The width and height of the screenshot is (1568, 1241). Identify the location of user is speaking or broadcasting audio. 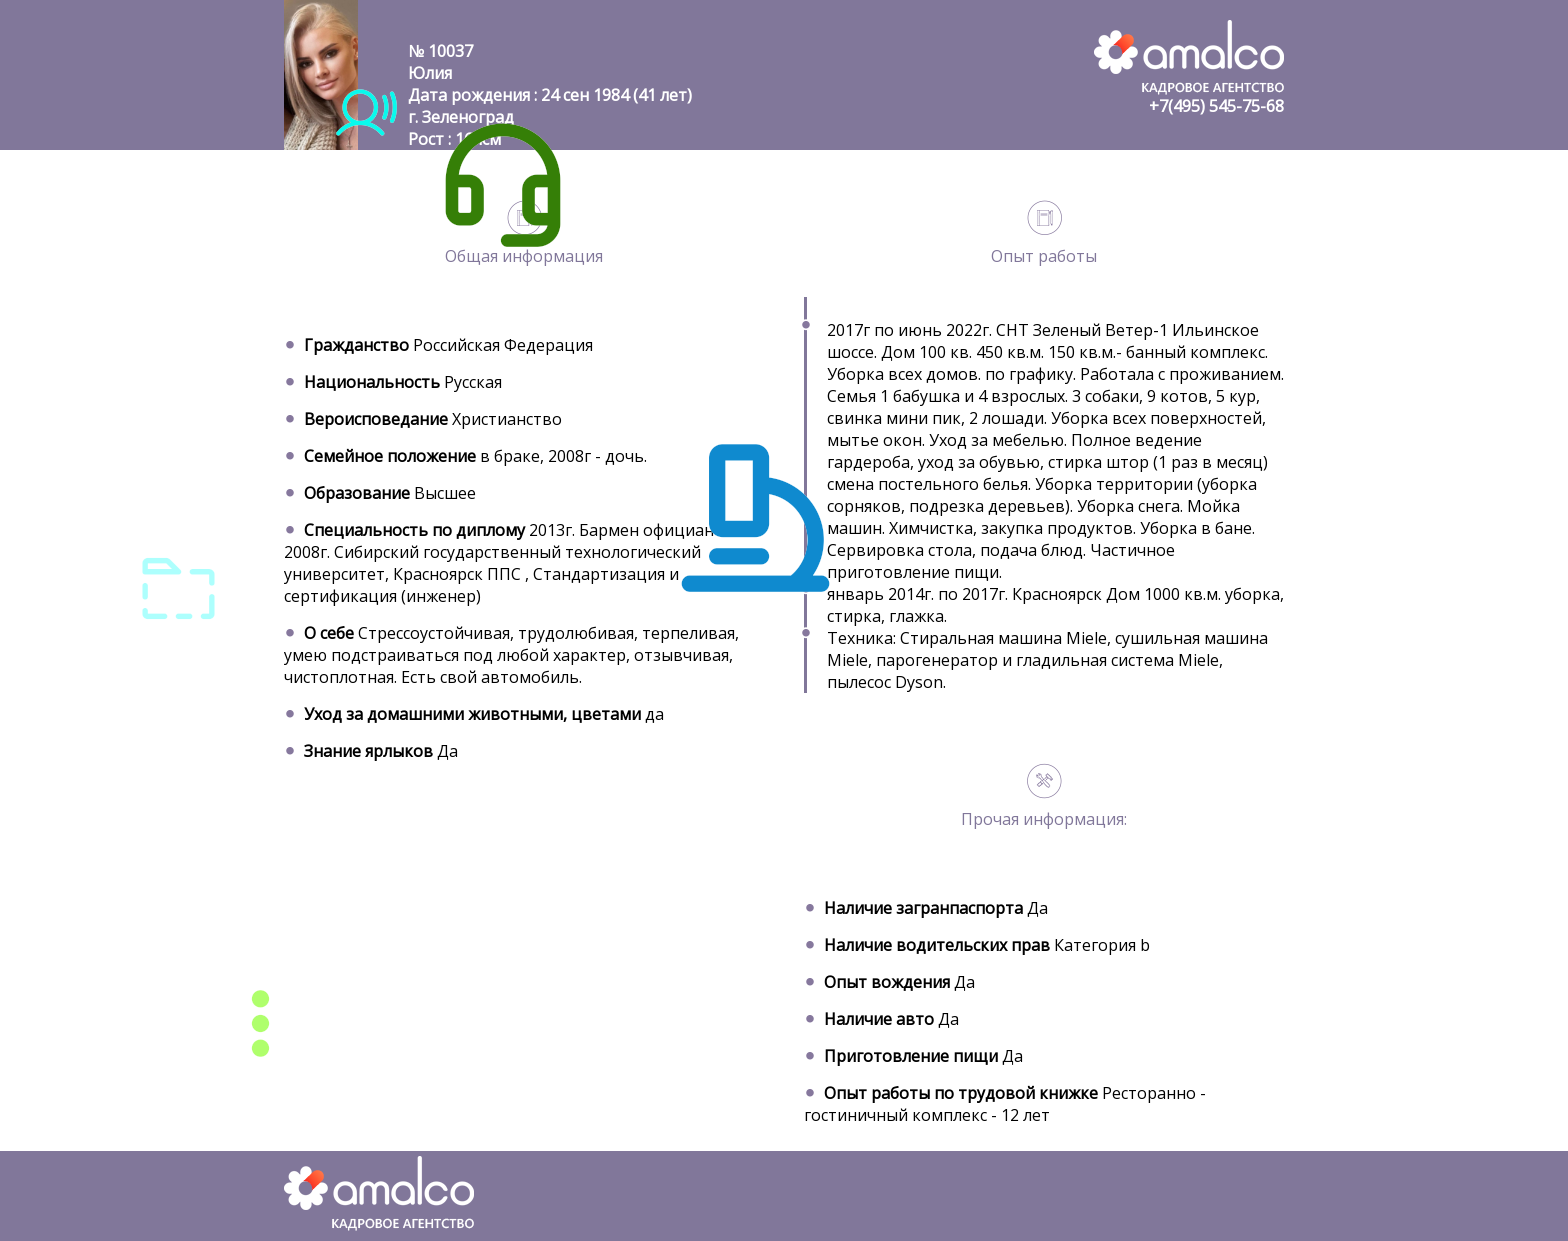
(365, 112).